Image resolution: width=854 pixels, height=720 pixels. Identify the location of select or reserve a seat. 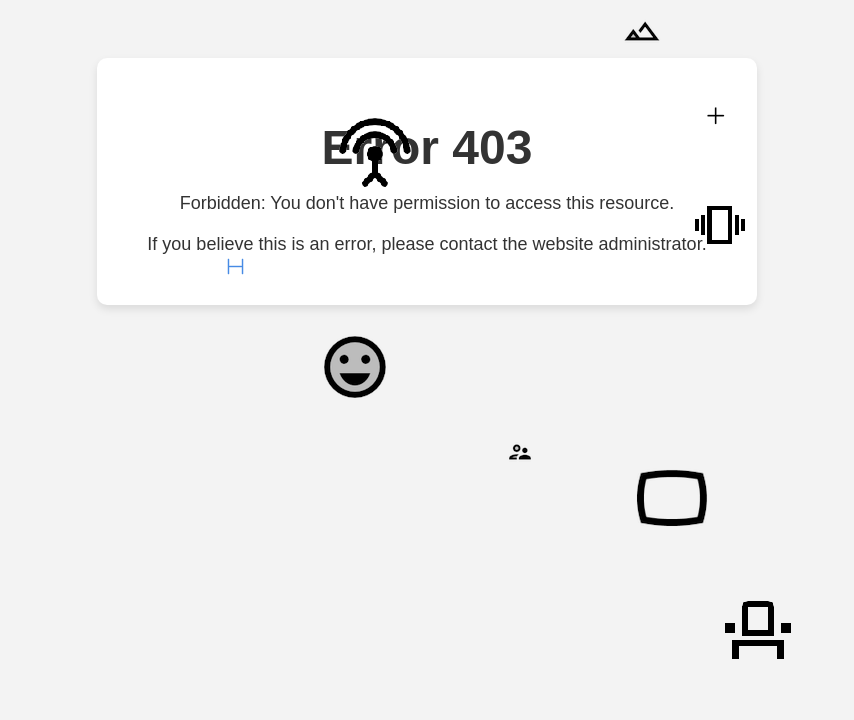
(758, 630).